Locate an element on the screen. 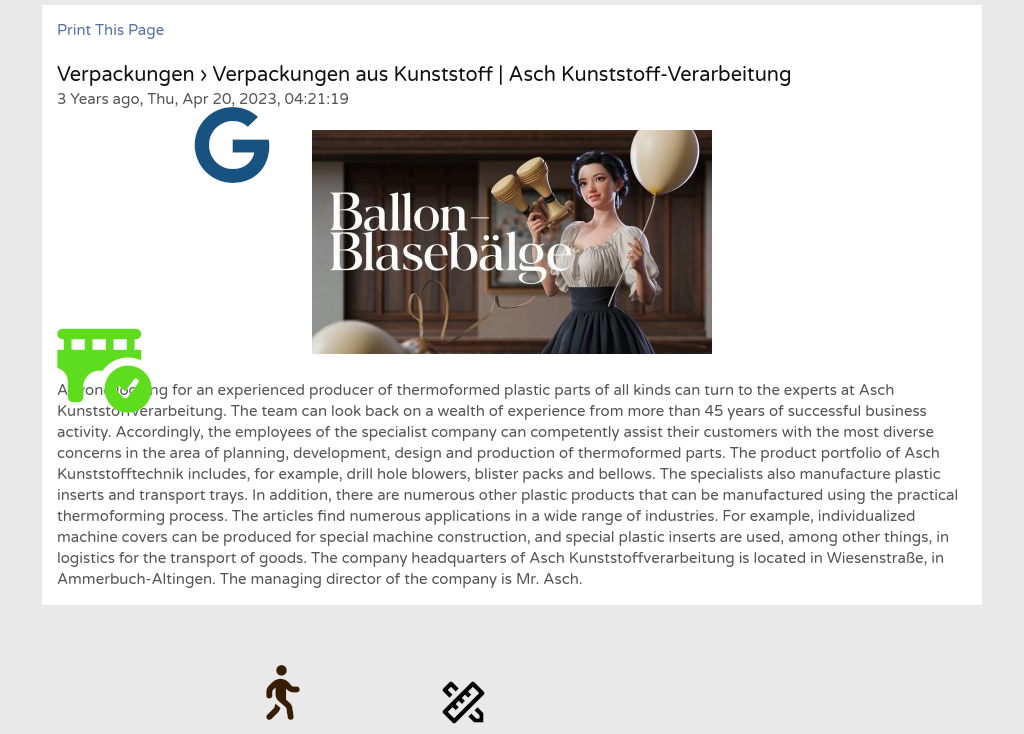 The width and height of the screenshot is (1024, 734). walking directions or pedestrian navigation mode is located at coordinates (281, 692).